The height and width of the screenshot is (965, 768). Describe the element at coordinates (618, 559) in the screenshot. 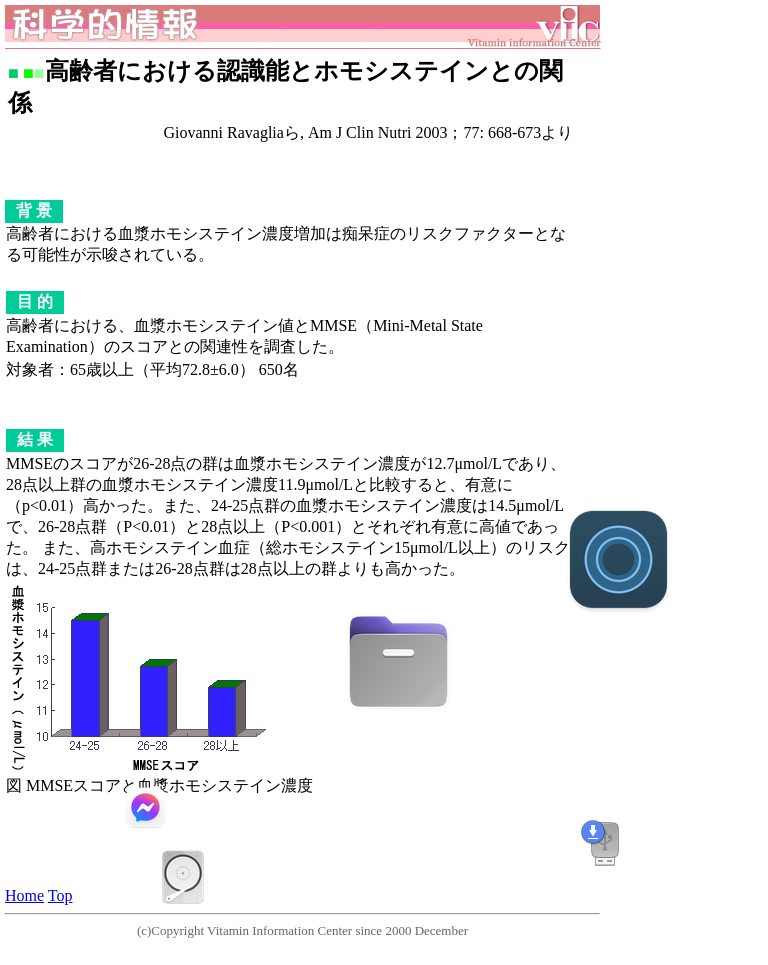

I see `launch armagetron game` at that location.